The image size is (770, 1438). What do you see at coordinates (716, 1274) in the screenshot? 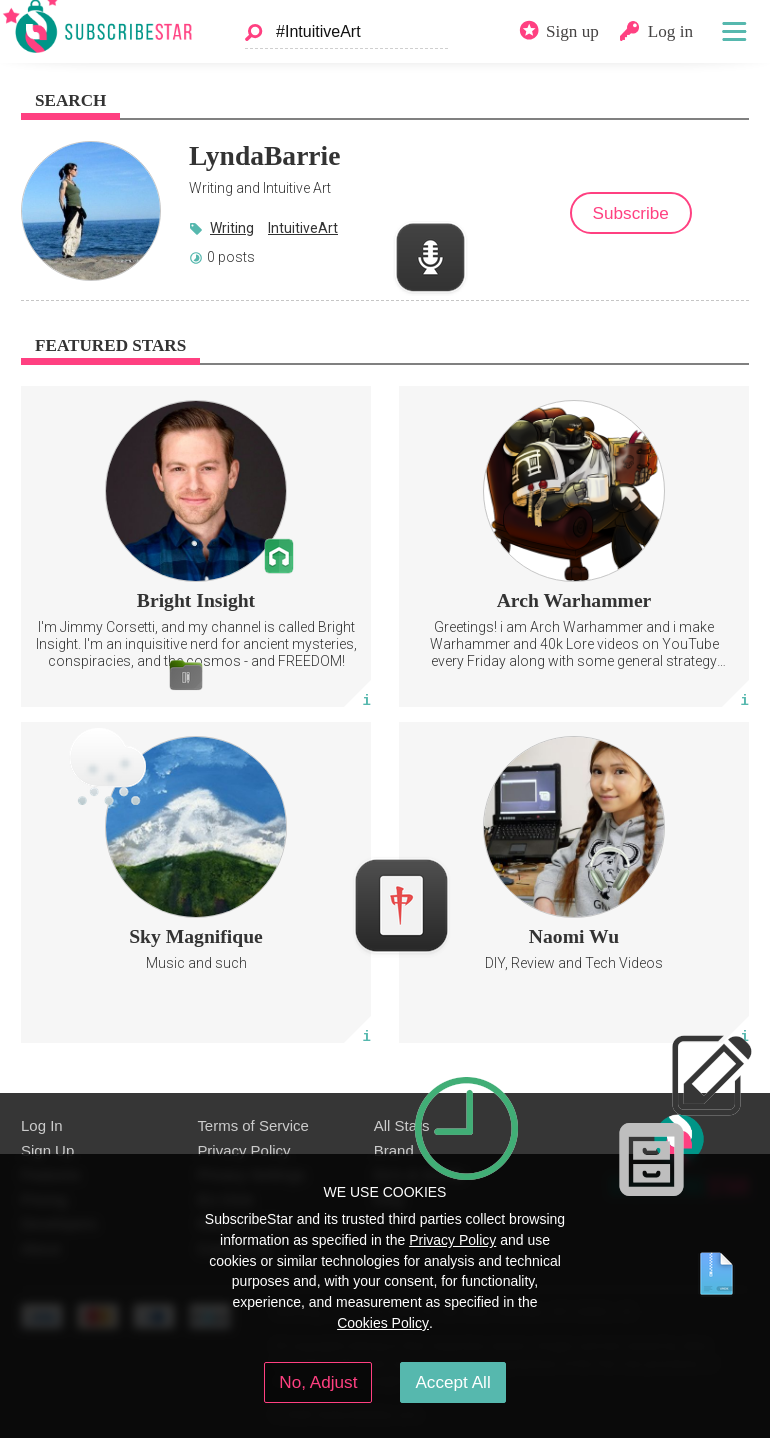
I see `a VirtualBox virtual machine disk file` at bounding box center [716, 1274].